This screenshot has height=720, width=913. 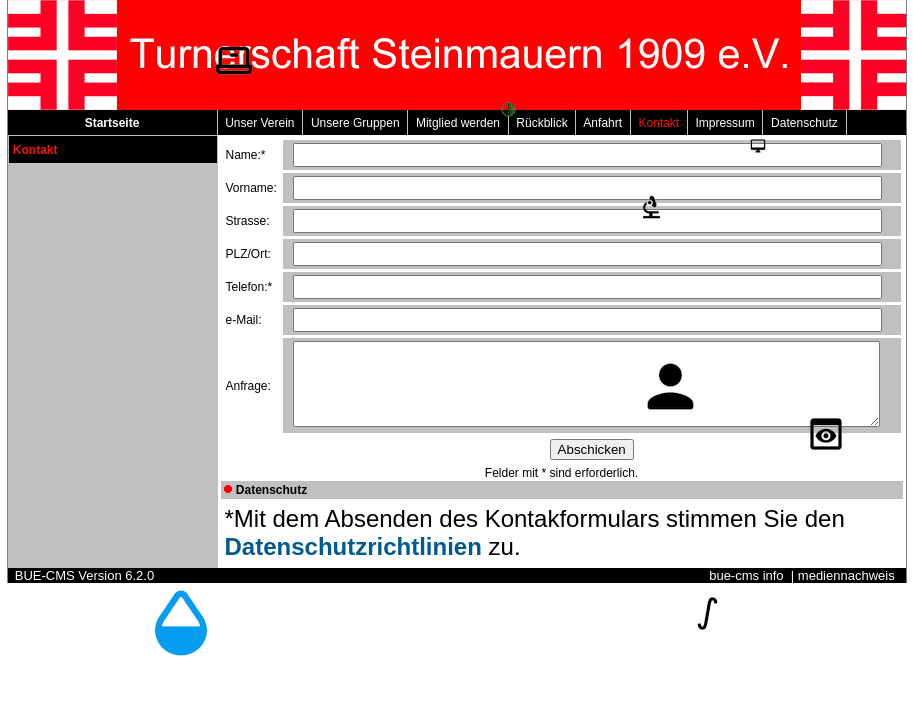 What do you see at coordinates (234, 60) in the screenshot?
I see `switch to desktop view` at bounding box center [234, 60].